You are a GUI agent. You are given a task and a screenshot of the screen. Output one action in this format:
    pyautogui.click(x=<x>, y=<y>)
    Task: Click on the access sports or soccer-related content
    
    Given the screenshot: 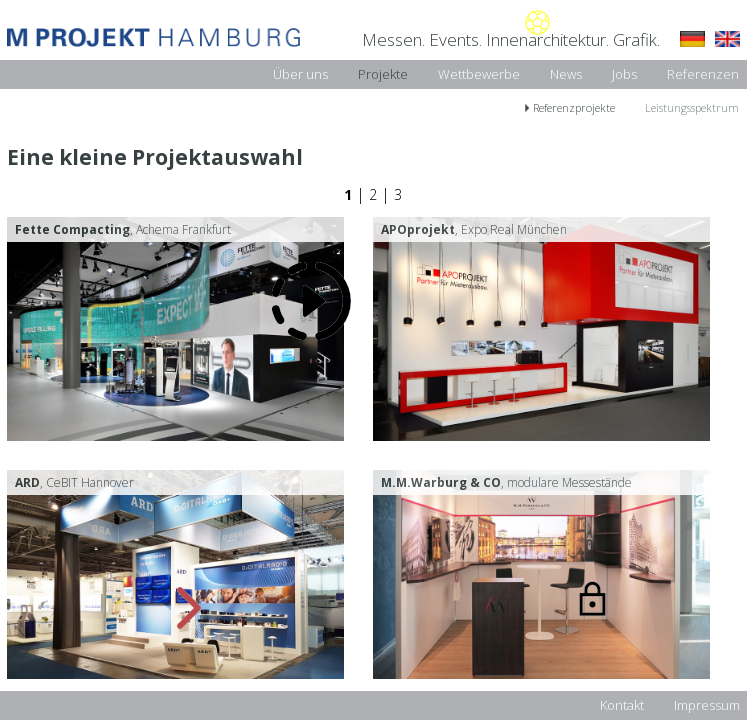 What is the action you would take?
    pyautogui.click(x=537, y=22)
    